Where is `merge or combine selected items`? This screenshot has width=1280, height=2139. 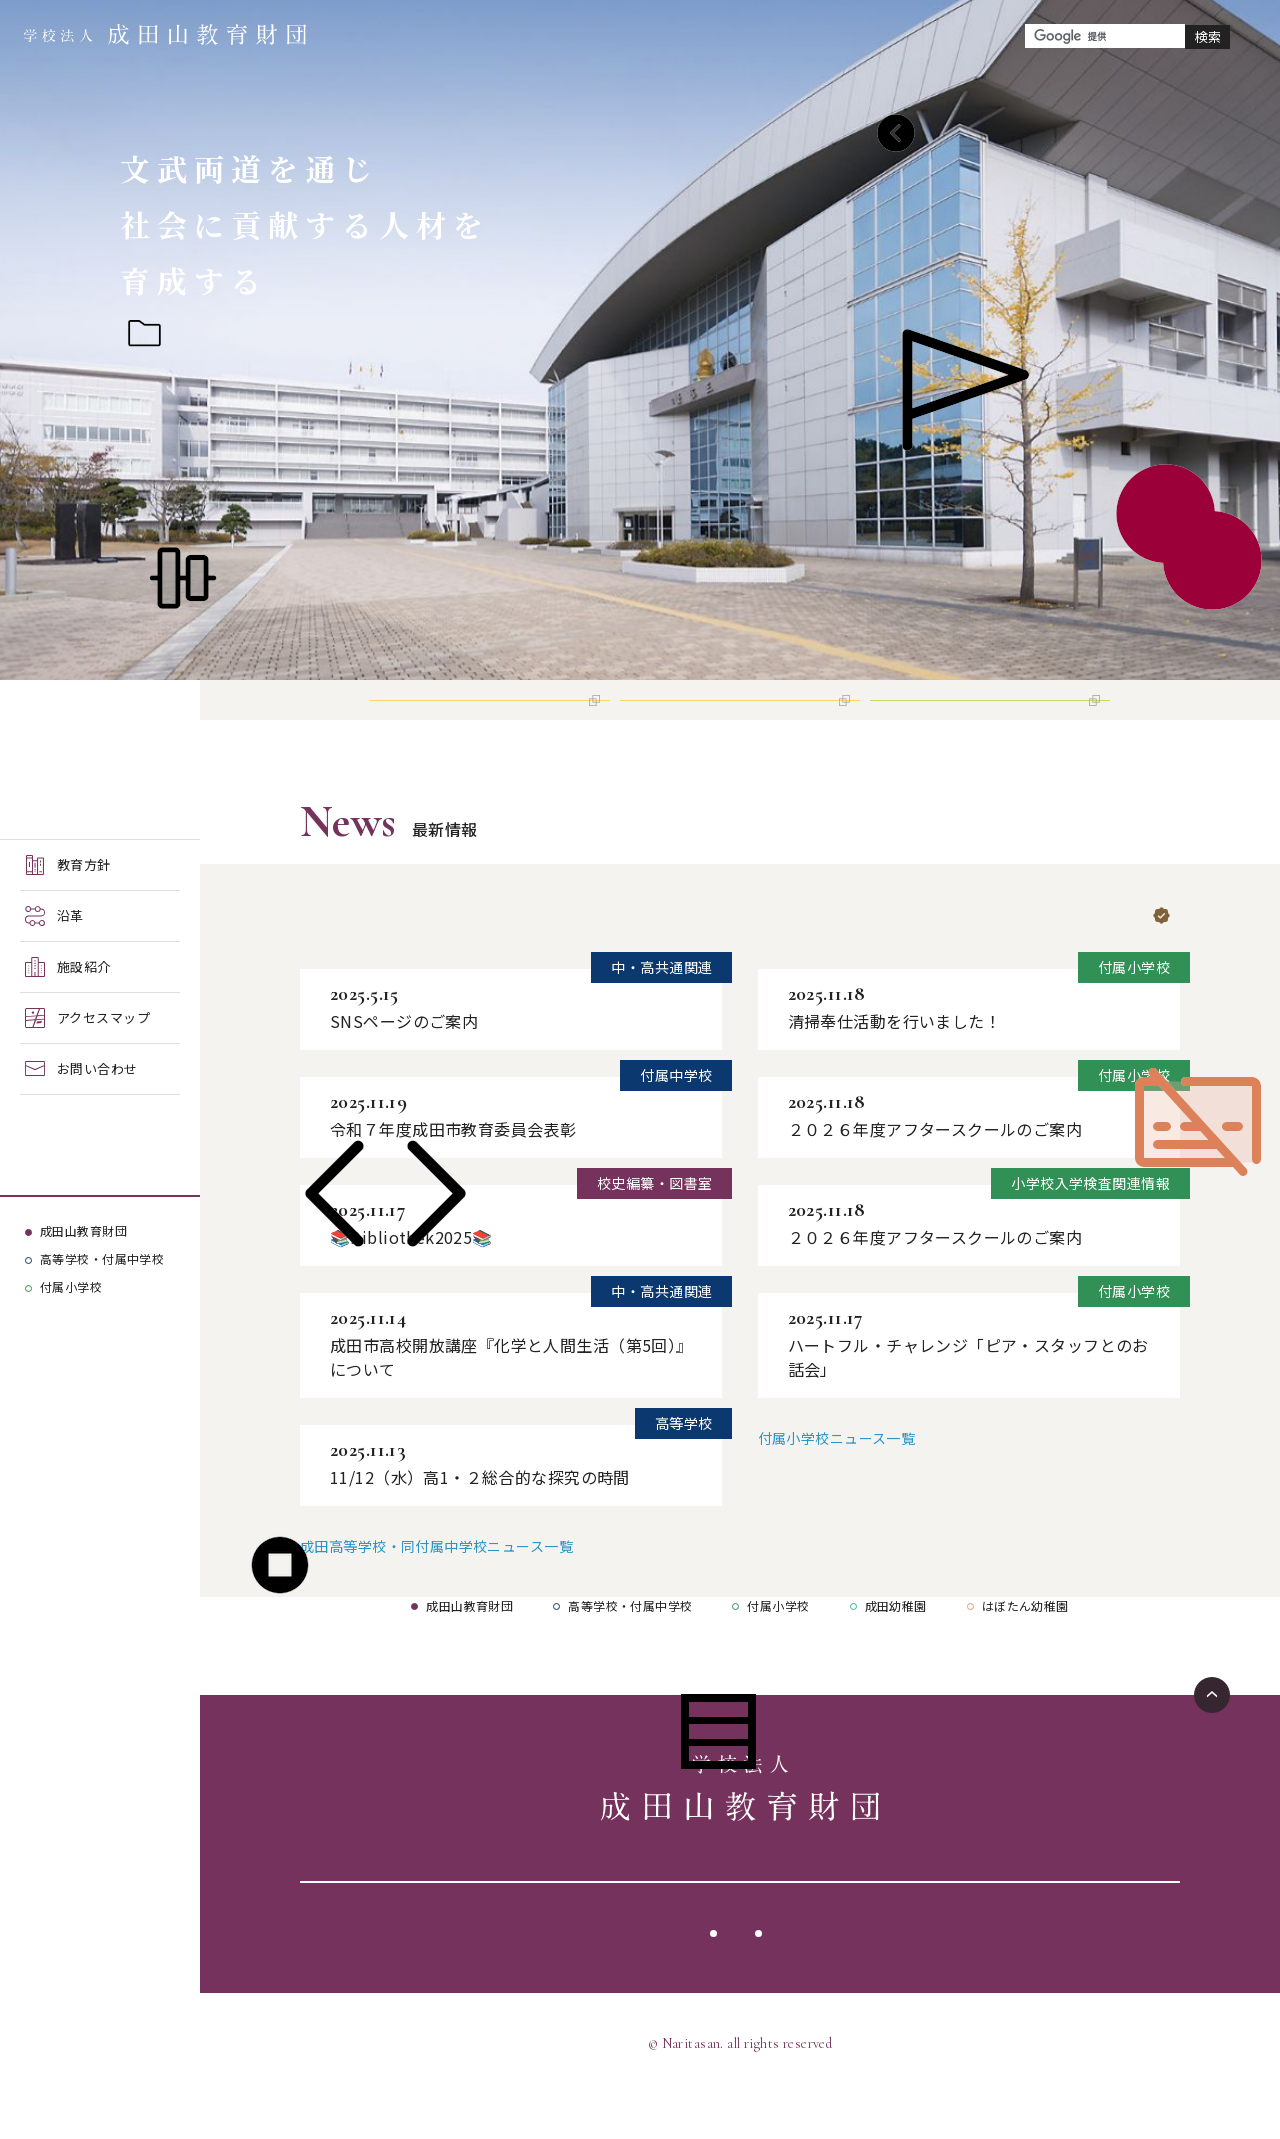
merge or combine selected items is located at coordinates (1189, 537).